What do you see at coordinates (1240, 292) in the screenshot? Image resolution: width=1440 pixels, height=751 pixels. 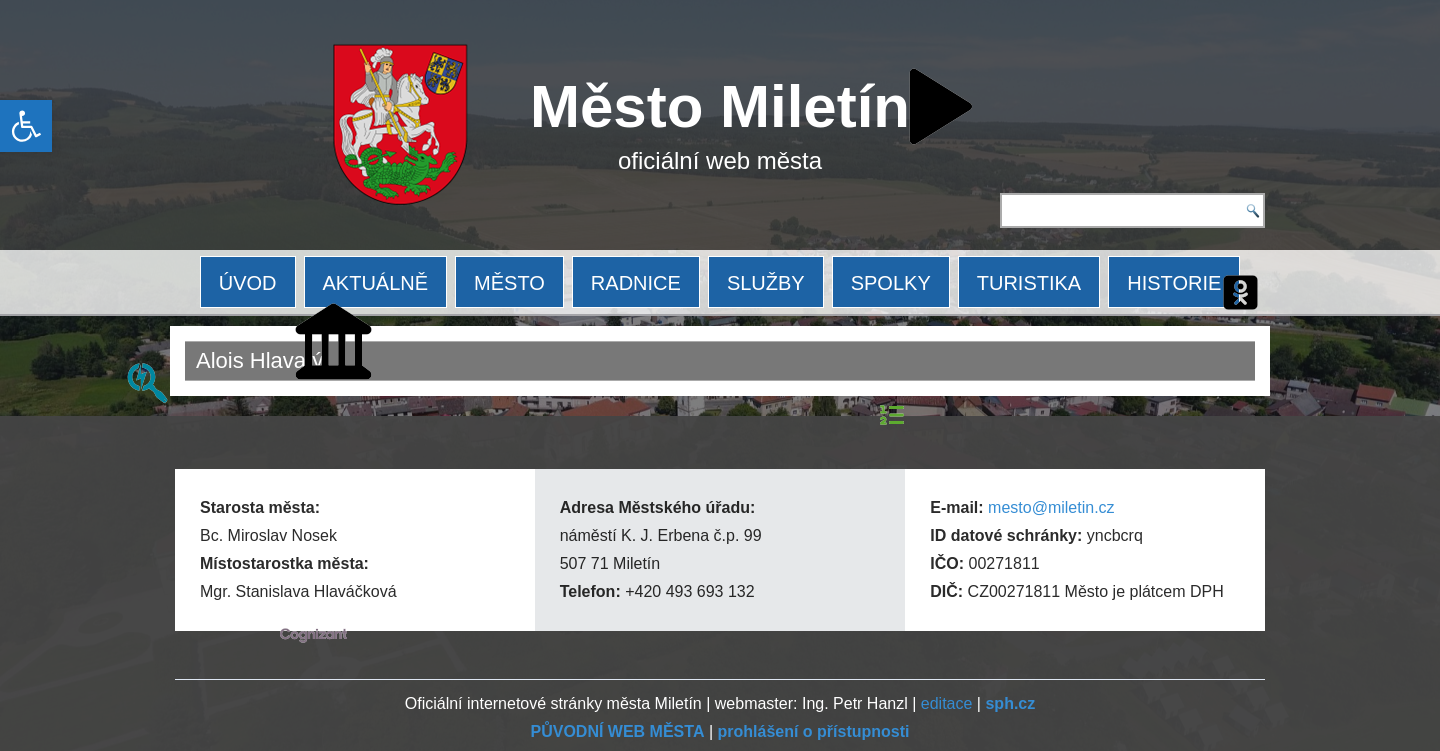 I see `open Odnoklassniki app` at bounding box center [1240, 292].